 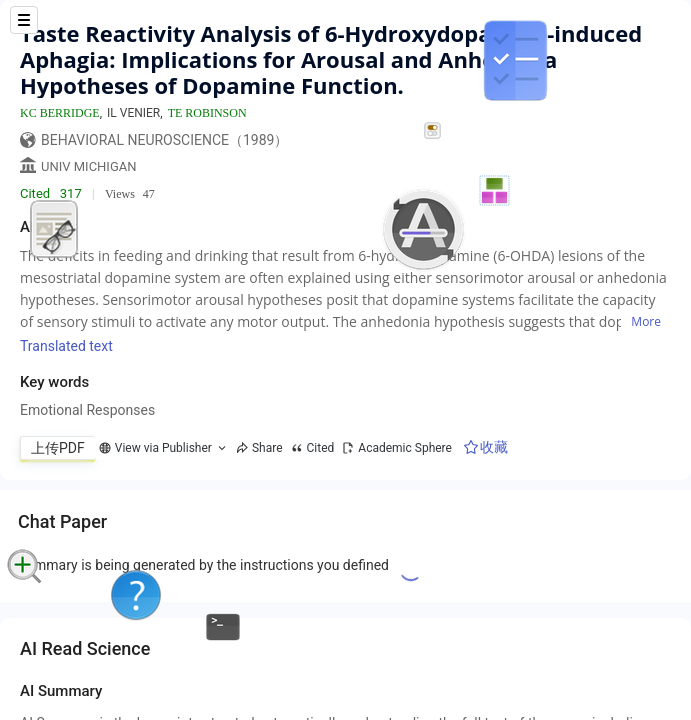 I want to click on select all items in the current view, so click(x=494, y=190).